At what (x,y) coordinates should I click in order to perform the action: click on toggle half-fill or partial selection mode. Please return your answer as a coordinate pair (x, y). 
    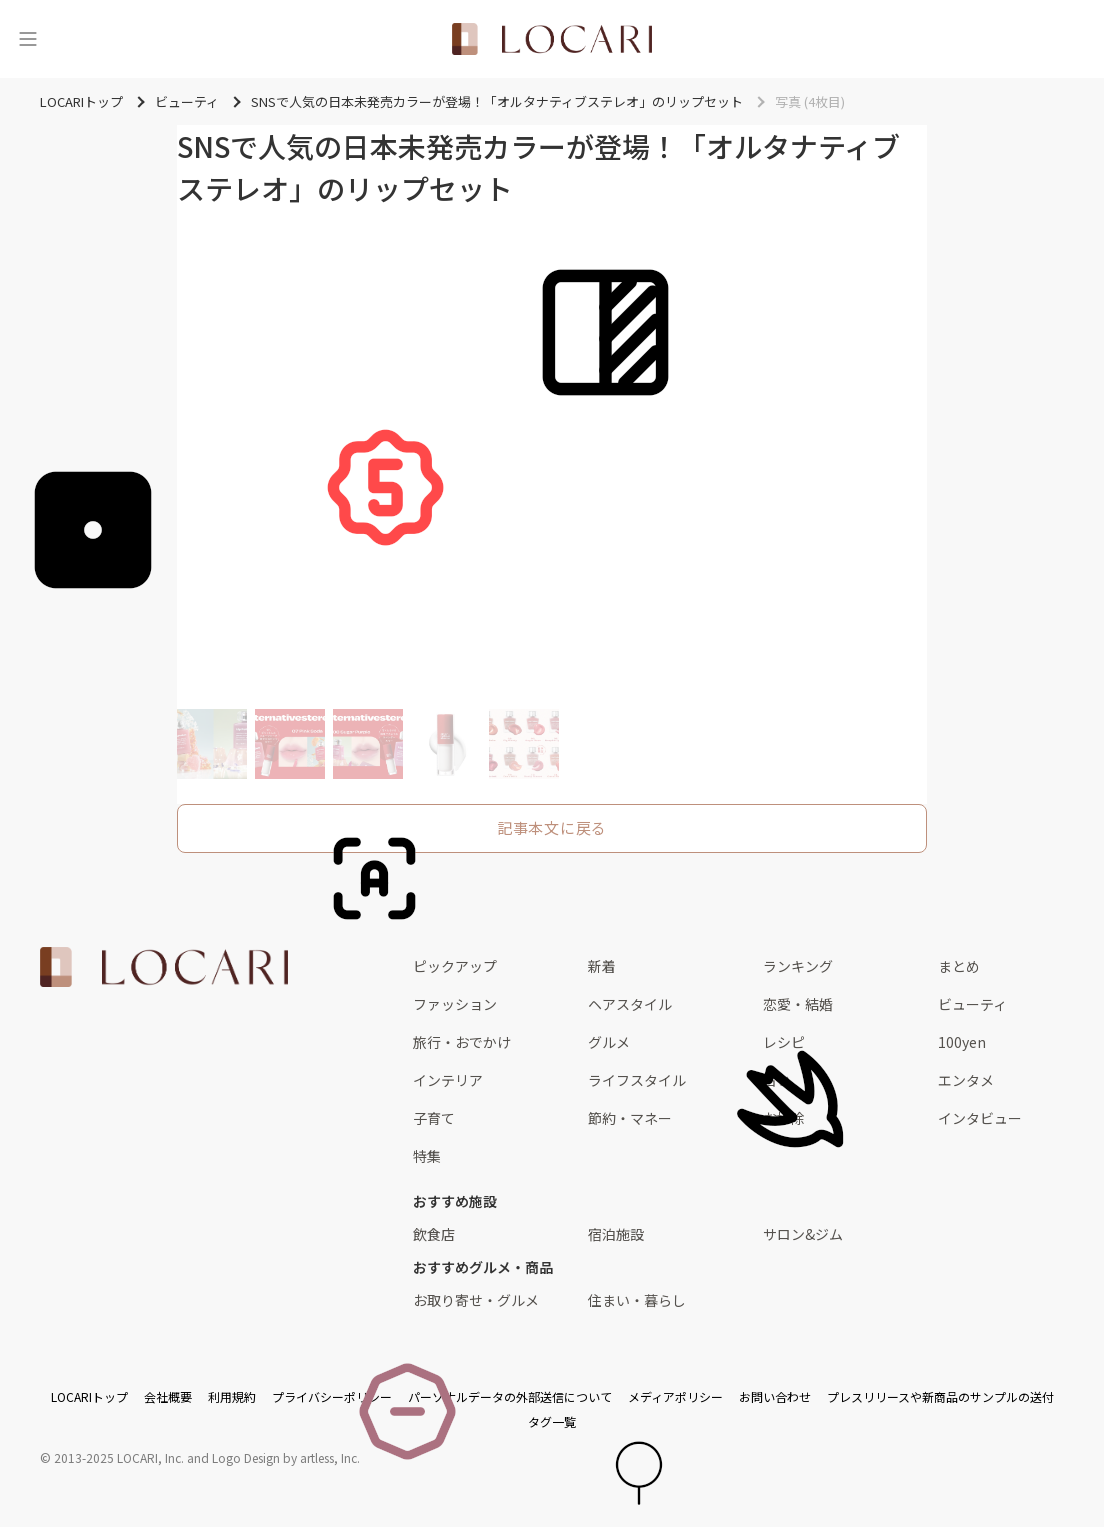
    Looking at the image, I should click on (605, 332).